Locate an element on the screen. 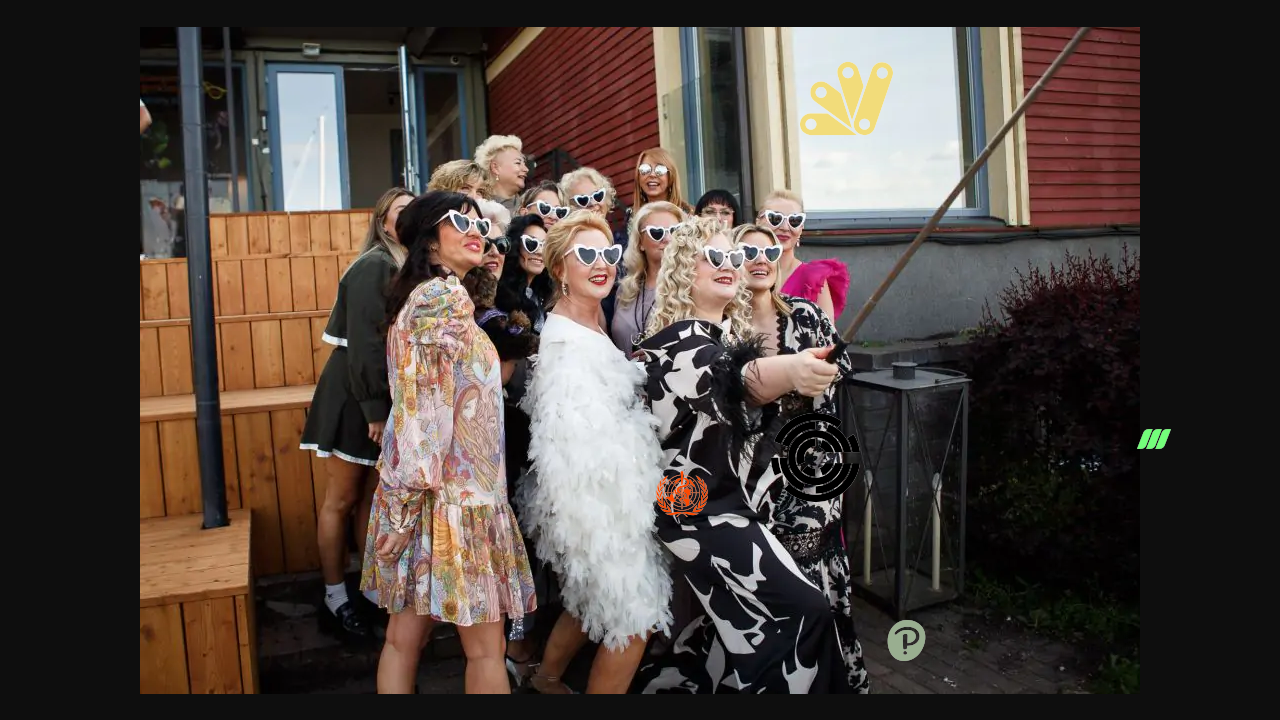 The image size is (1280, 720). world health organization official logo is located at coordinates (682, 494).